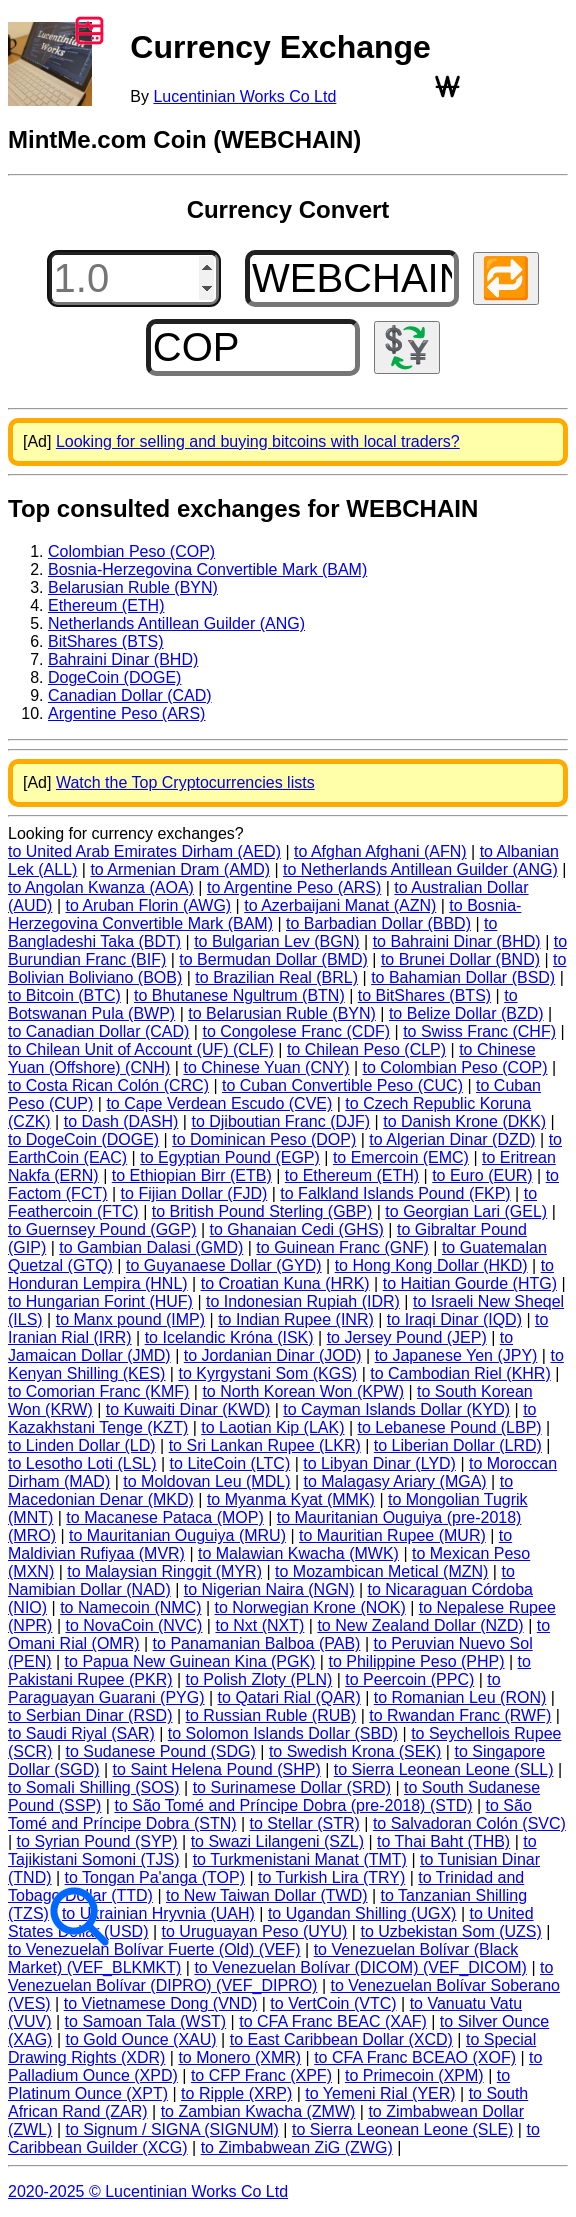 The height and width of the screenshot is (2217, 576). Describe the element at coordinates (89, 30) in the screenshot. I see `view heart rate or vital signs data` at that location.